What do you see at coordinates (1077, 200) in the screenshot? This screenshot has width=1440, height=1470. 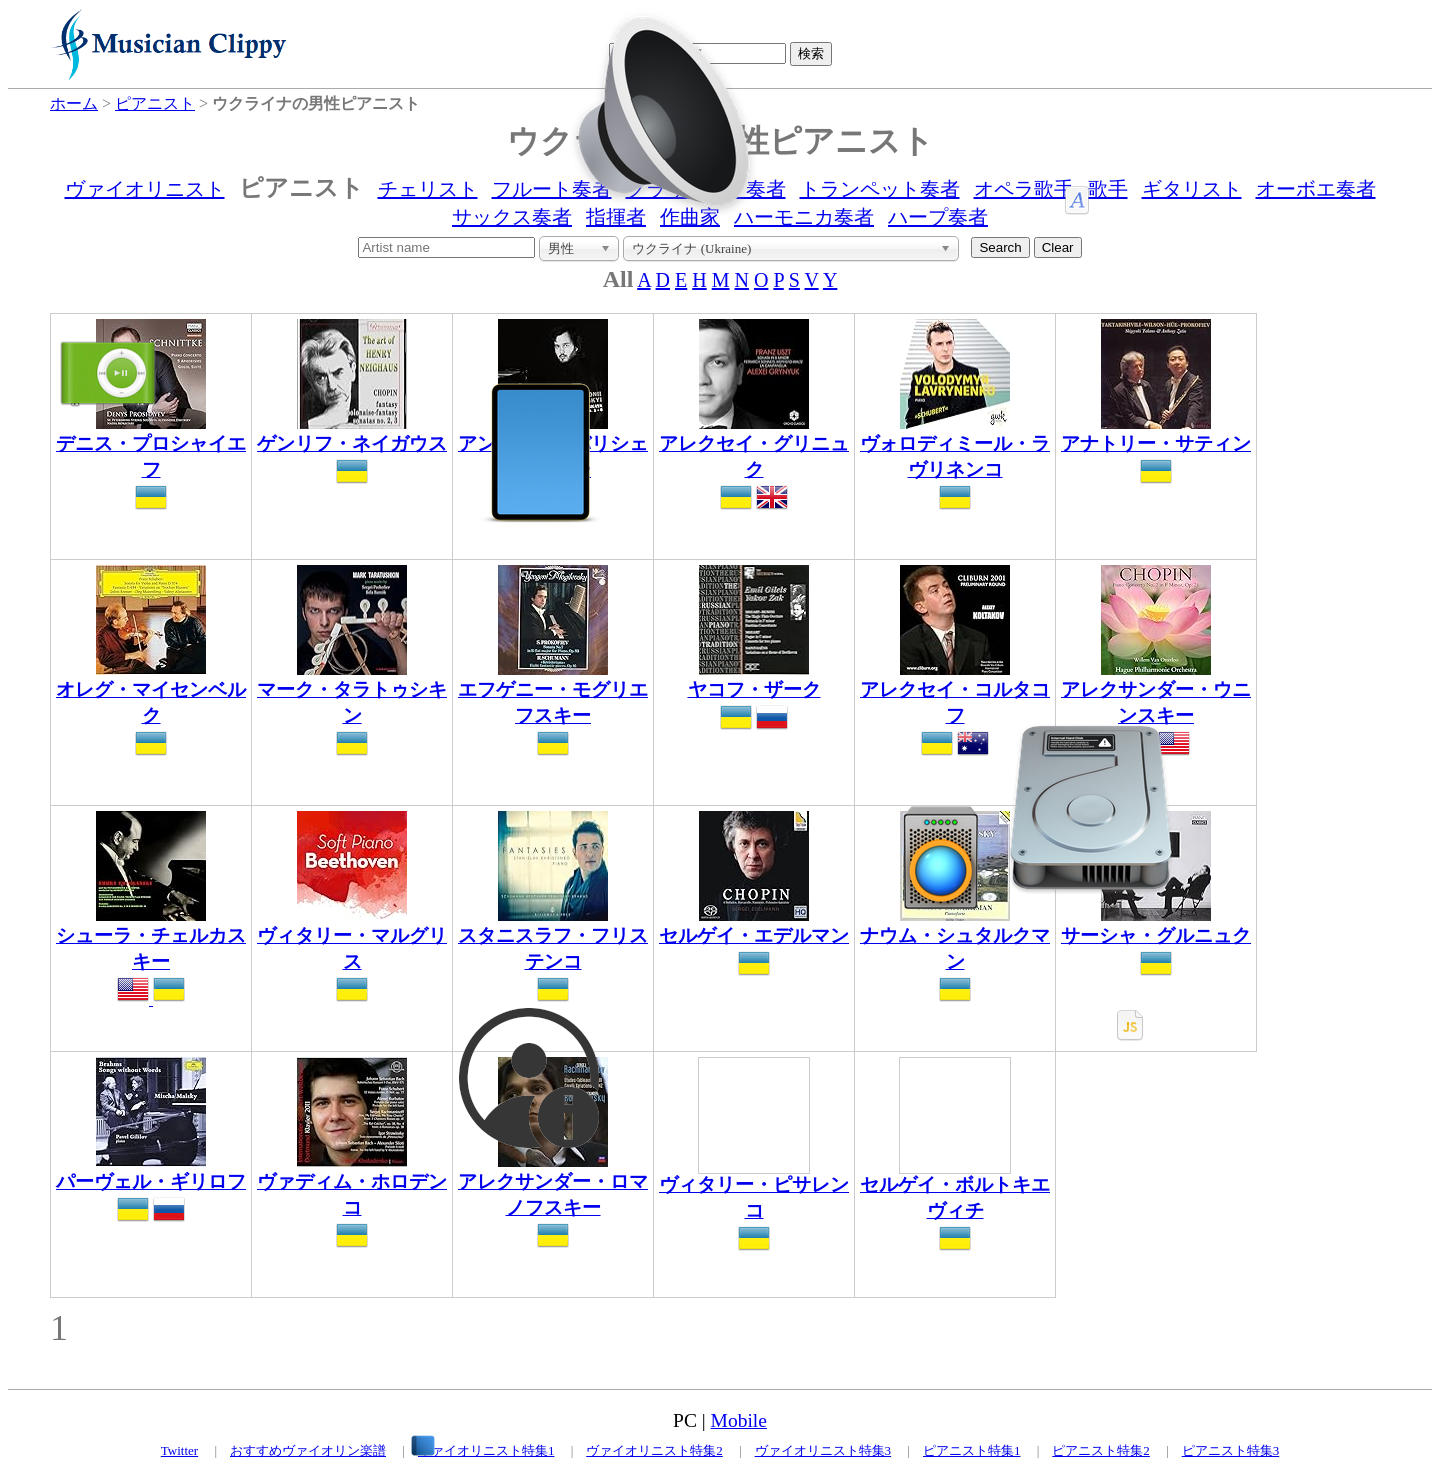 I see `a TrueType font file` at bounding box center [1077, 200].